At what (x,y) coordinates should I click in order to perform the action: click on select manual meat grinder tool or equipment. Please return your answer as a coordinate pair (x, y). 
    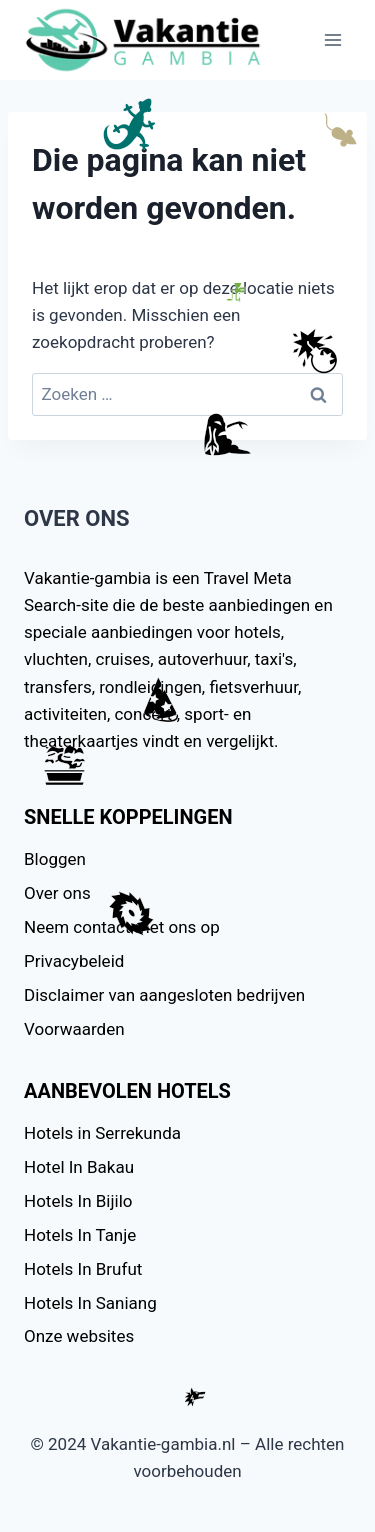
    Looking at the image, I should click on (236, 292).